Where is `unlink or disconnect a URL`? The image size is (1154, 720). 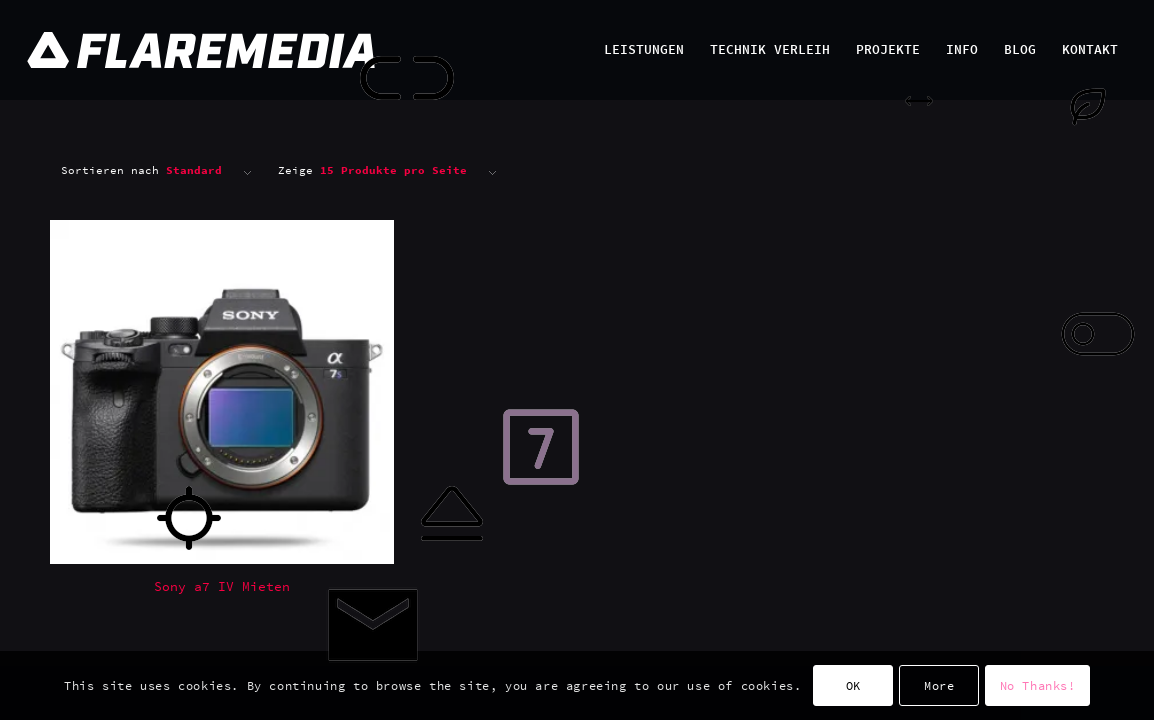 unlink or disconnect a URL is located at coordinates (407, 78).